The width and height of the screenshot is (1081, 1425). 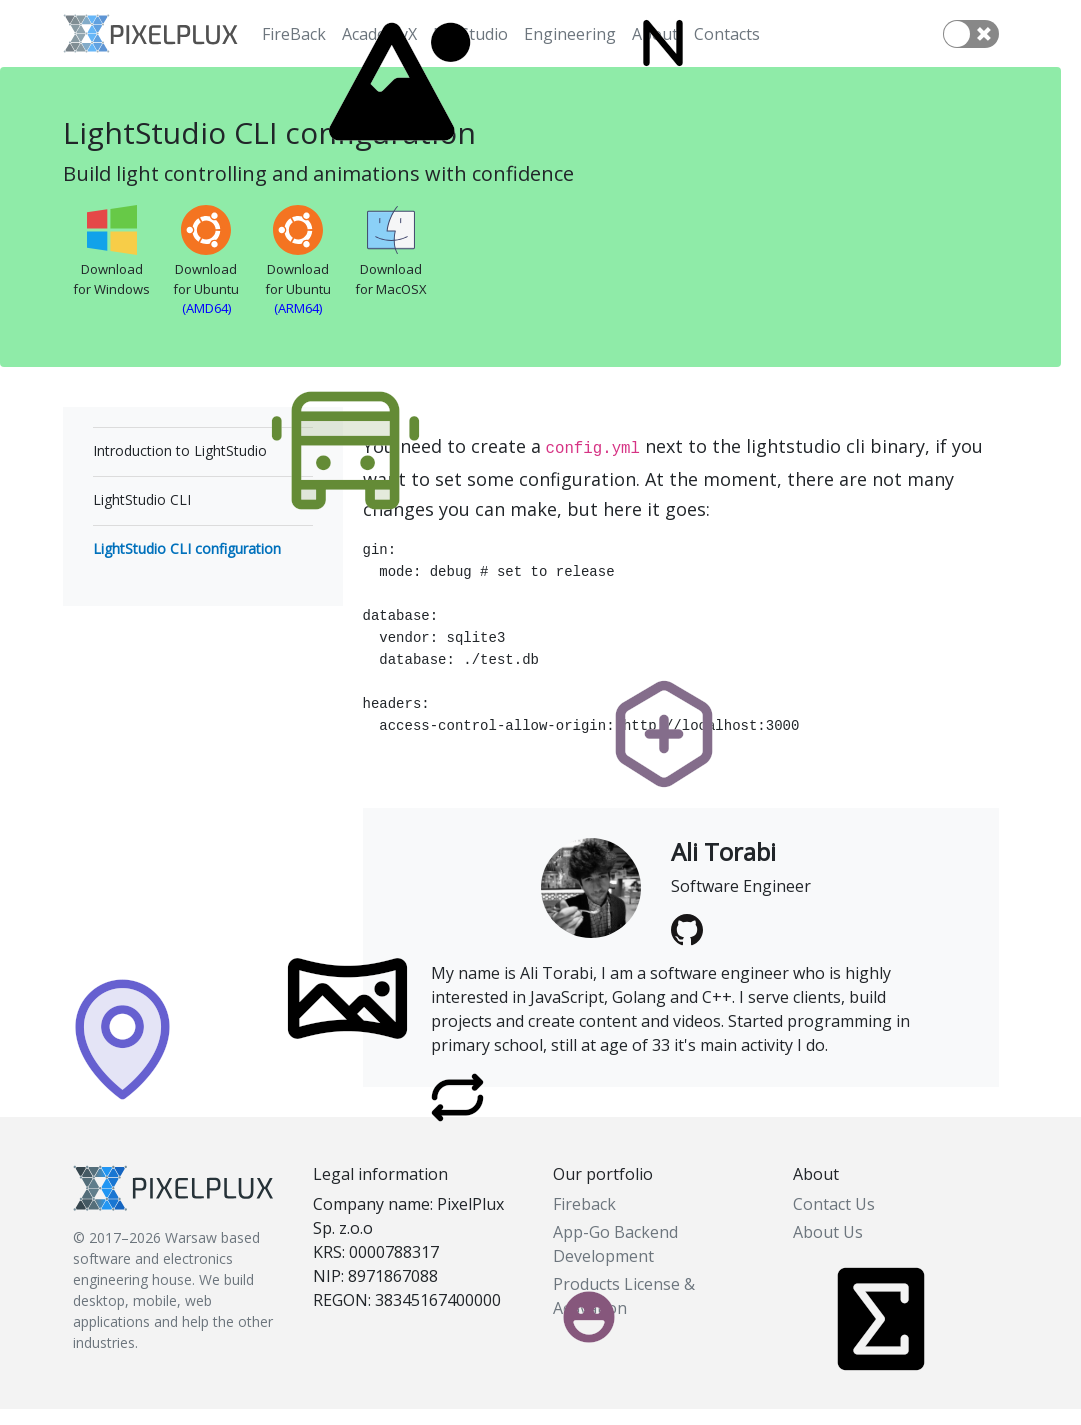 I want to click on react with laughter to a post or message, so click(x=589, y=1317).